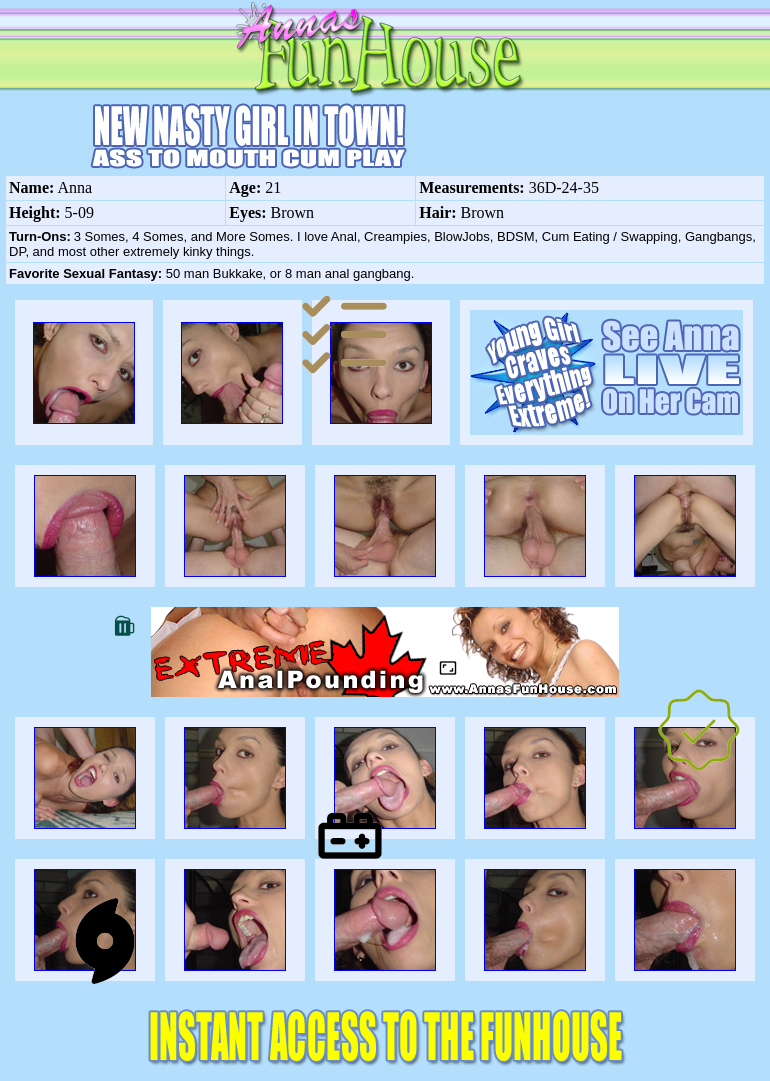 This screenshot has width=770, height=1081. I want to click on adjust aspect ratio settings, so click(448, 668).